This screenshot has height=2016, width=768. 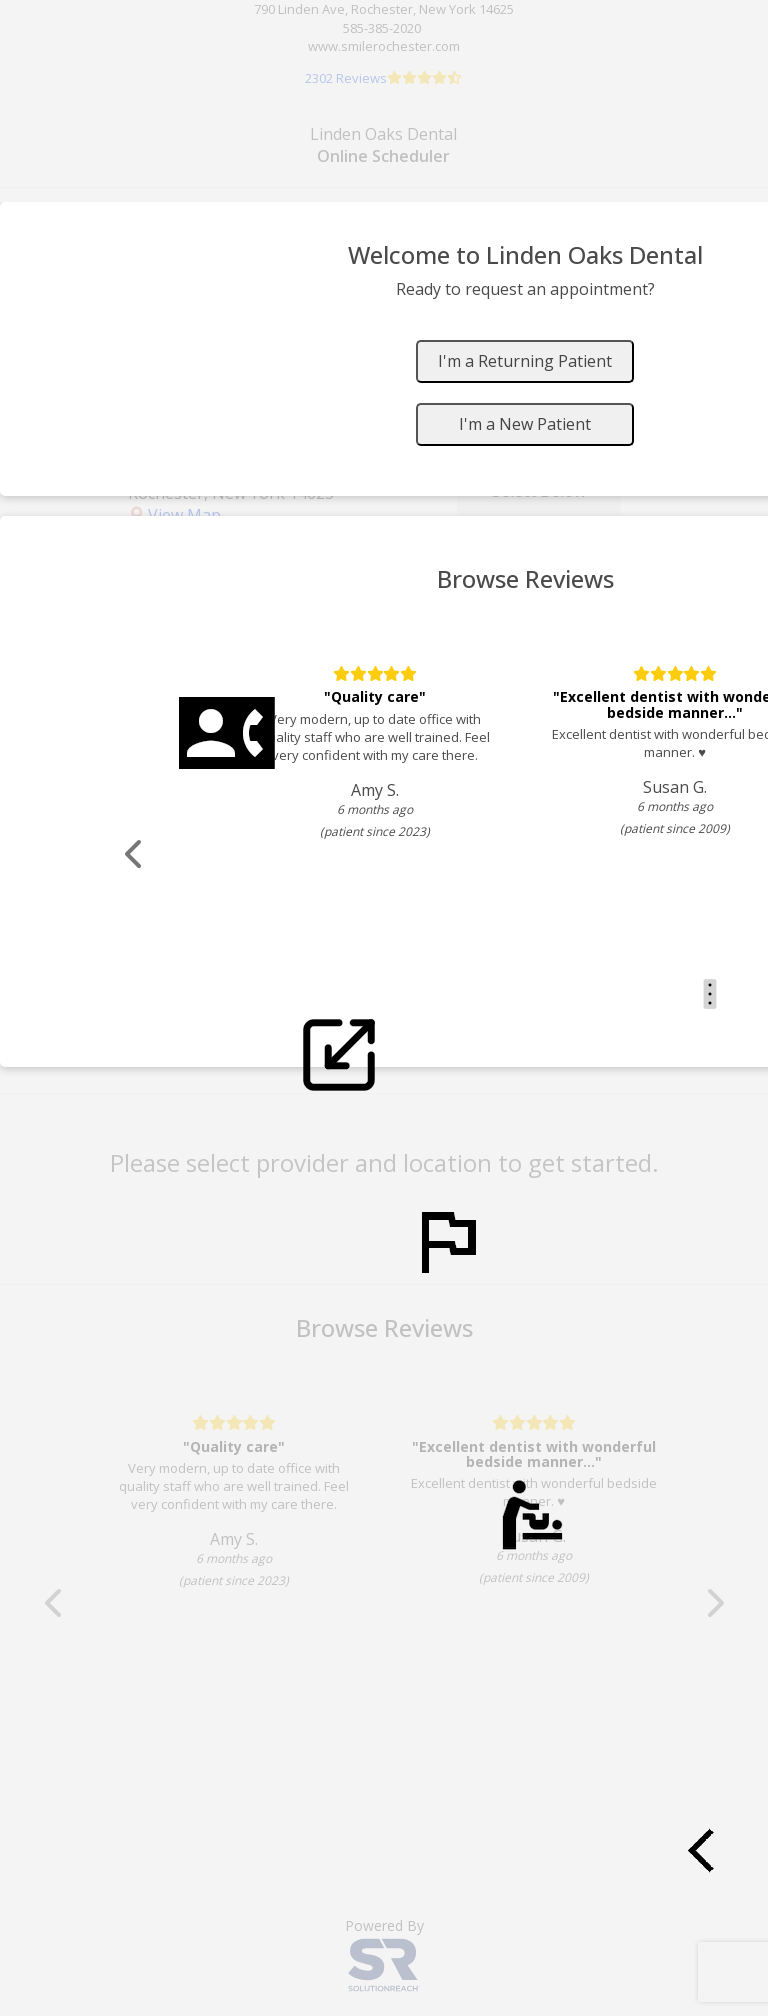 What do you see at coordinates (227, 733) in the screenshot?
I see `call a contact from your address book` at bounding box center [227, 733].